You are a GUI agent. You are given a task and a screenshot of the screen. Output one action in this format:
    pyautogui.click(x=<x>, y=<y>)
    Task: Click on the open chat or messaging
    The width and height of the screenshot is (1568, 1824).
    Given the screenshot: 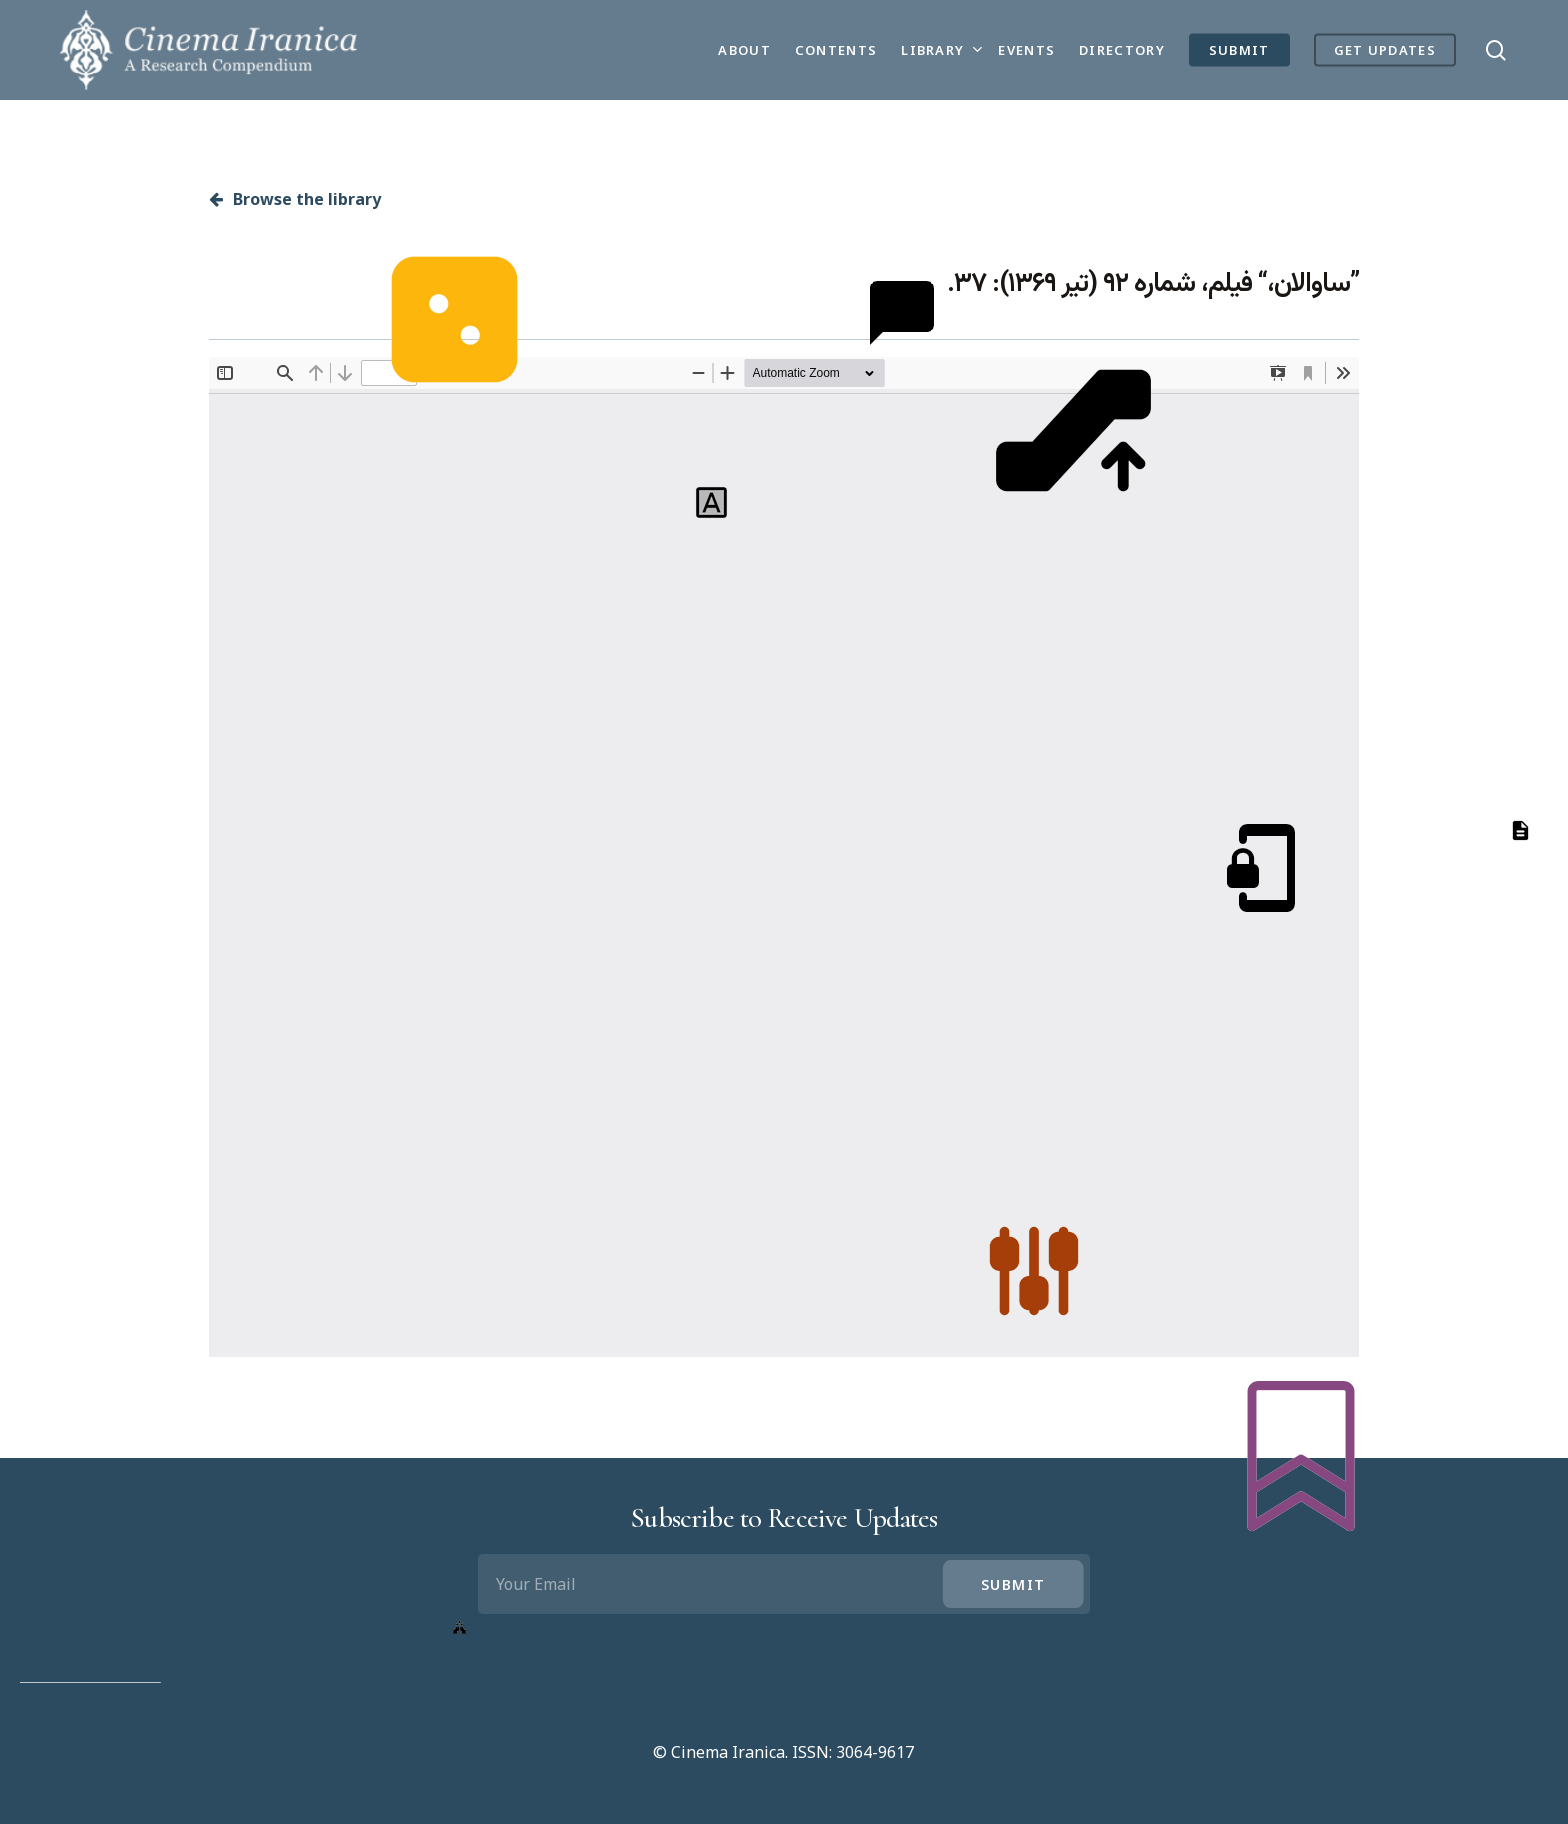 What is the action you would take?
    pyautogui.click(x=902, y=313)
    